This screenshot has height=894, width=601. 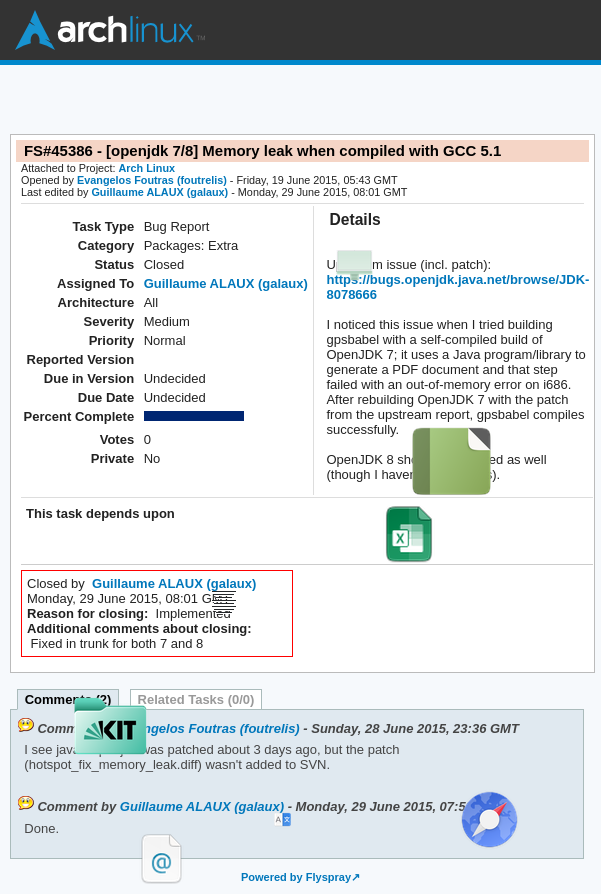 I want to click on customize desktop theme and appearance, so click(x=451, y=458).